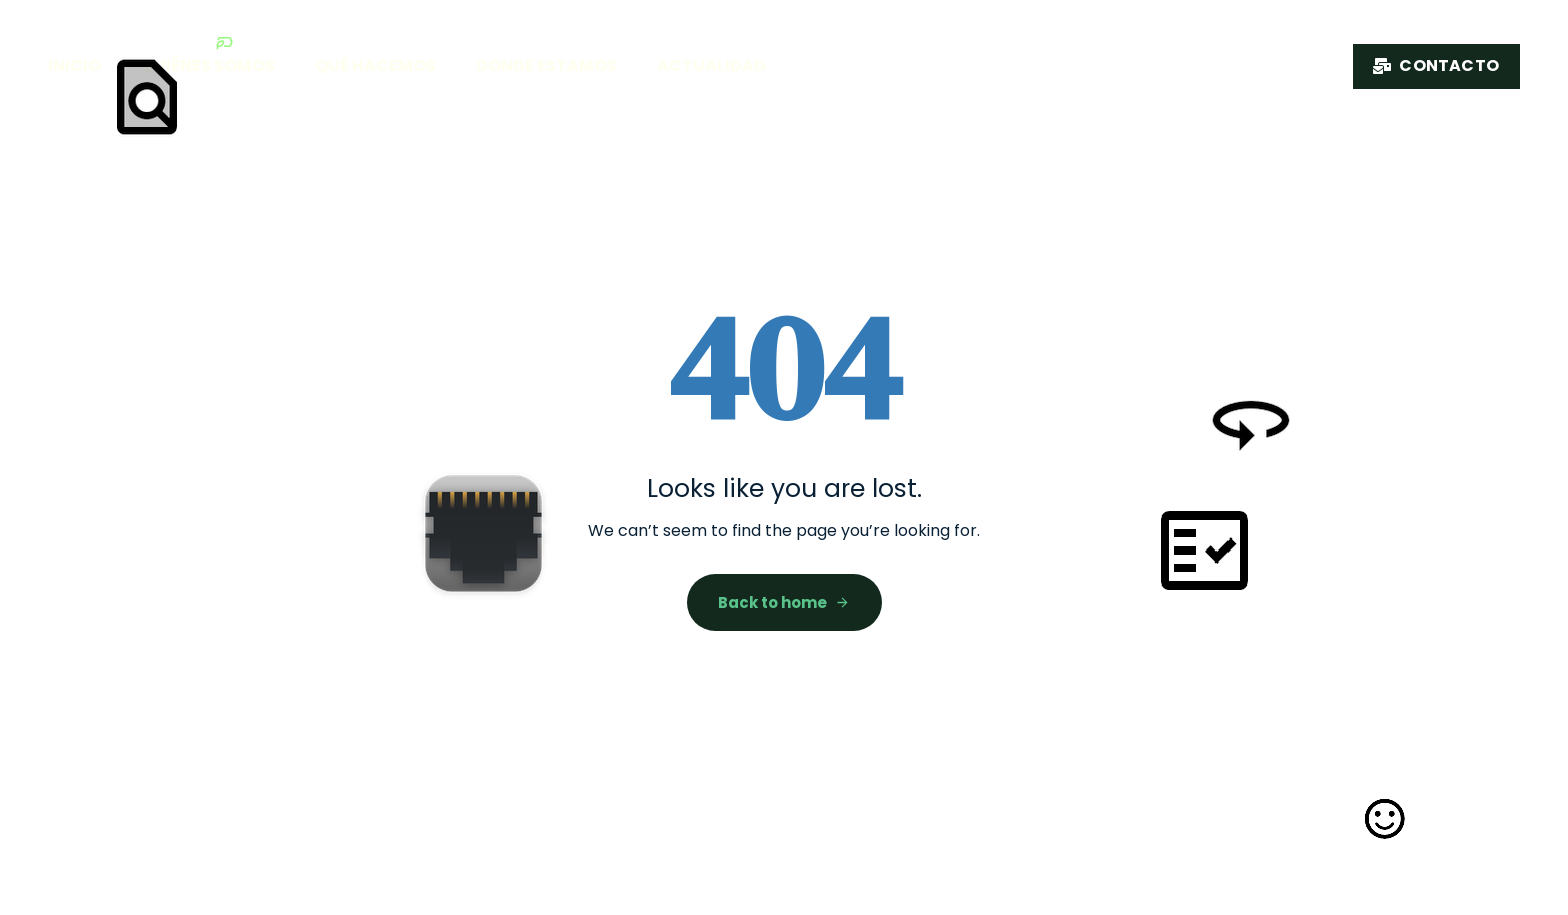  I want to click on view checklist or task verification status, so click(1204, 550).